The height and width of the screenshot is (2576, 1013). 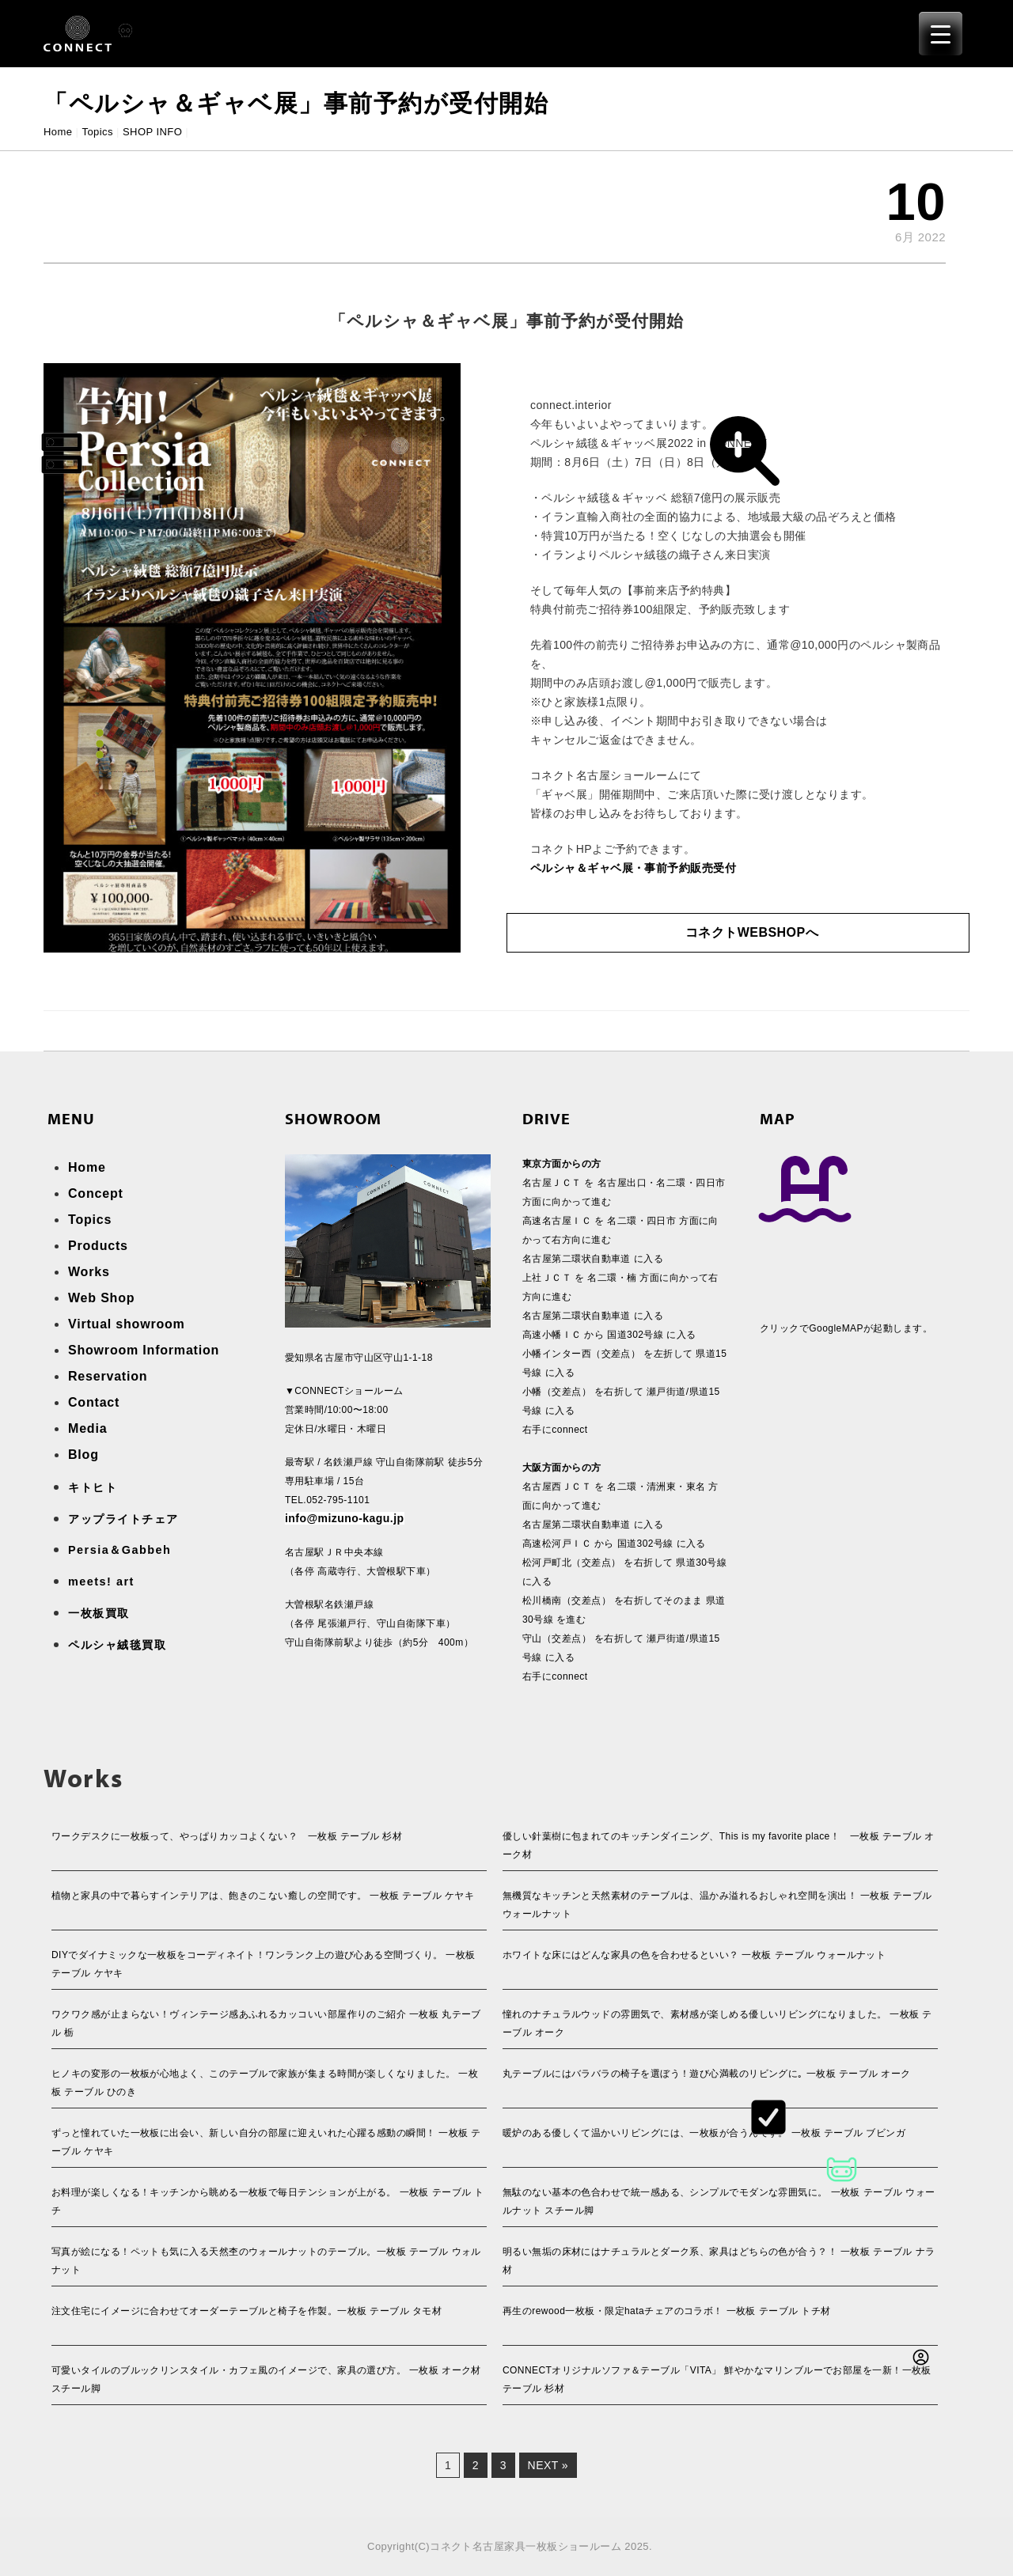 What do you see at coordinates (125, 30) in the screenshot?
I see `indicates danger or fatal error` at bounding box center [125, 30].